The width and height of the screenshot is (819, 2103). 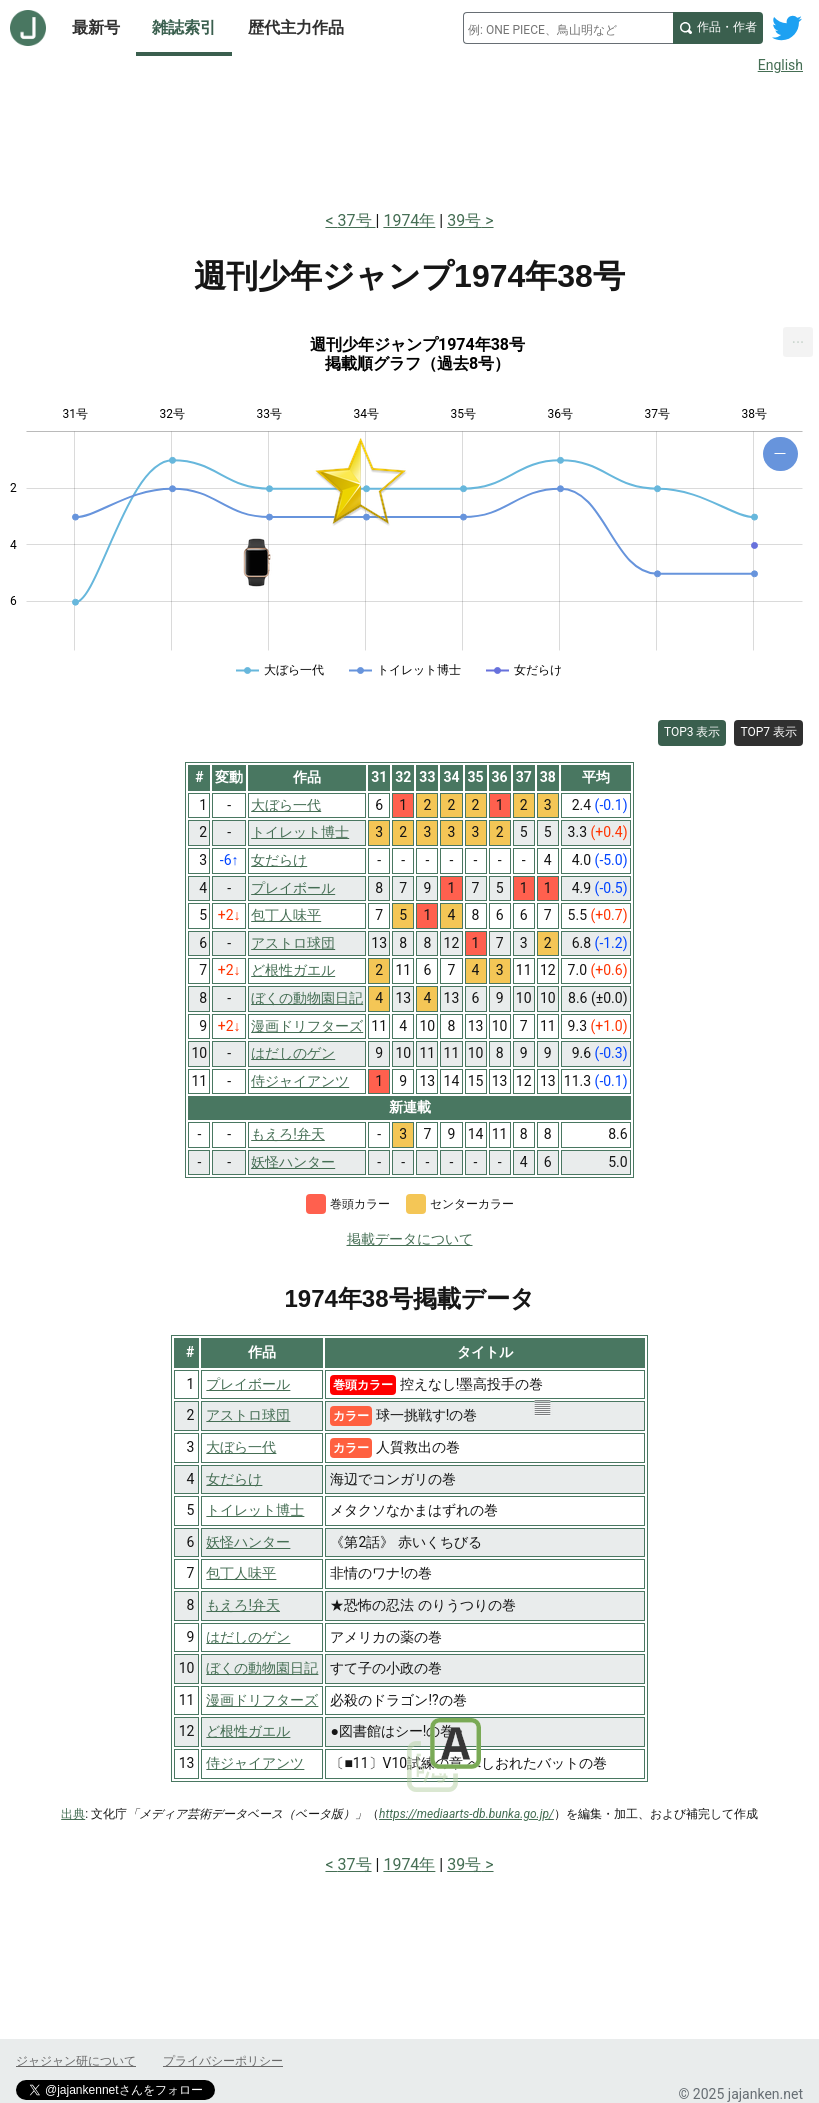 I want to click on indicates a partial or half rating, so click(x=360, y=484).